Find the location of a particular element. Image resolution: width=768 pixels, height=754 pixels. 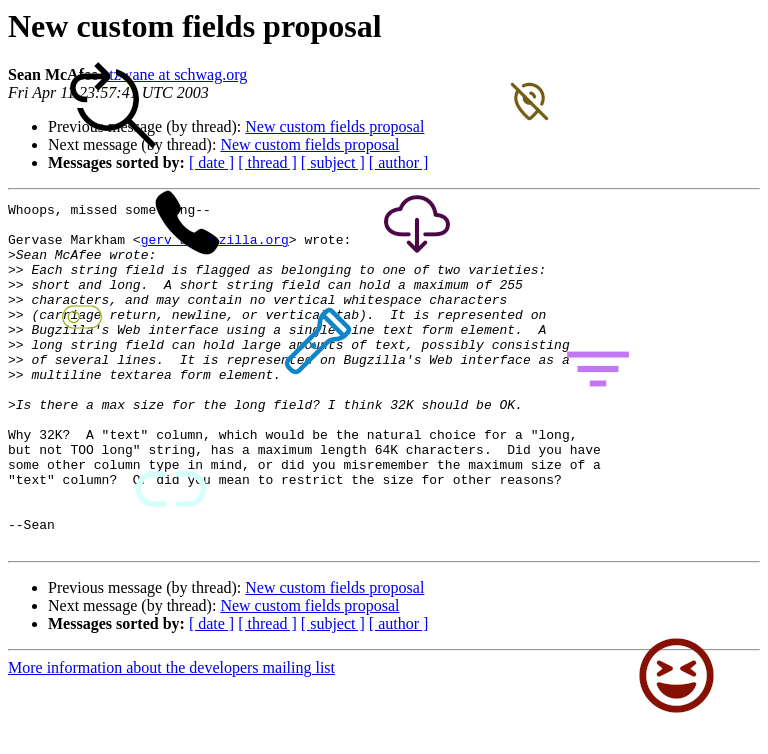

react with a laughing emoji is located at coordinates (676, 675).